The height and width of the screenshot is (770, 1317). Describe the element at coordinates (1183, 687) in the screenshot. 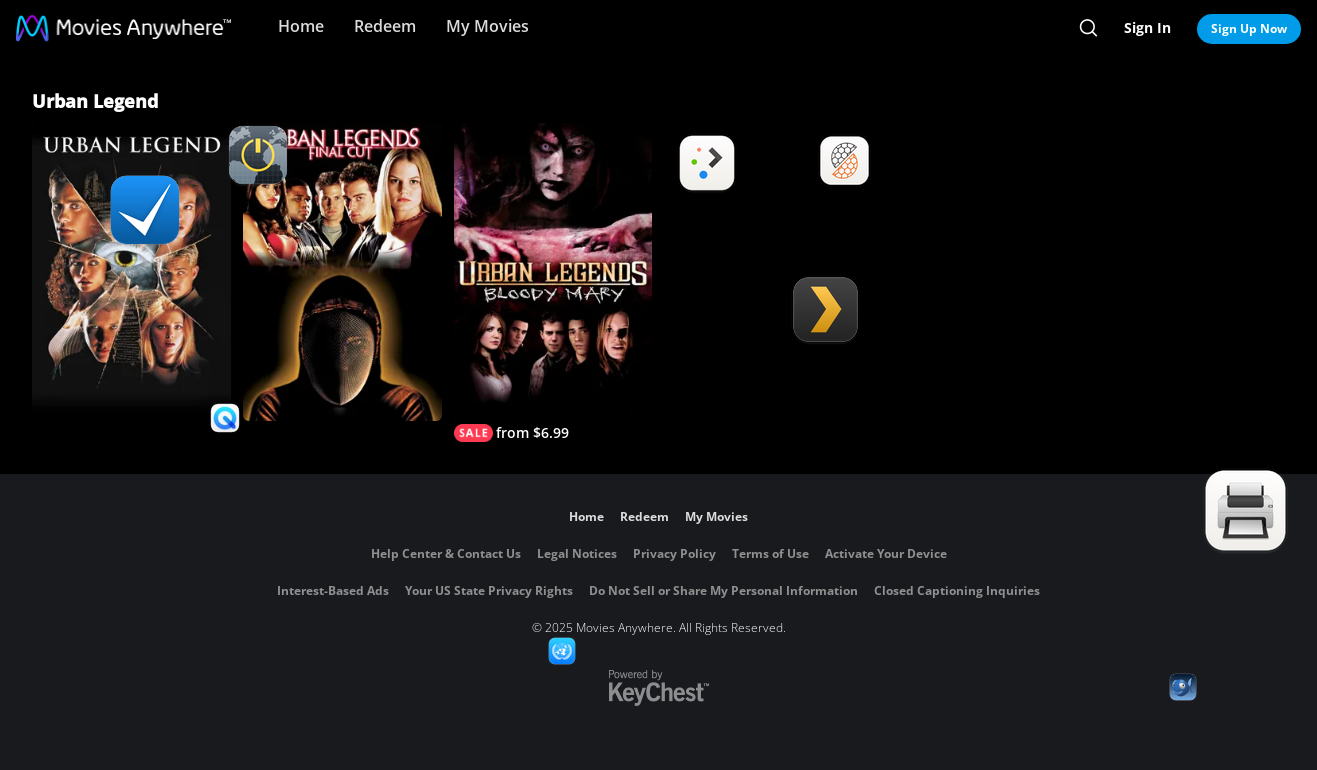

I see `open bluefish text editor` at that location.